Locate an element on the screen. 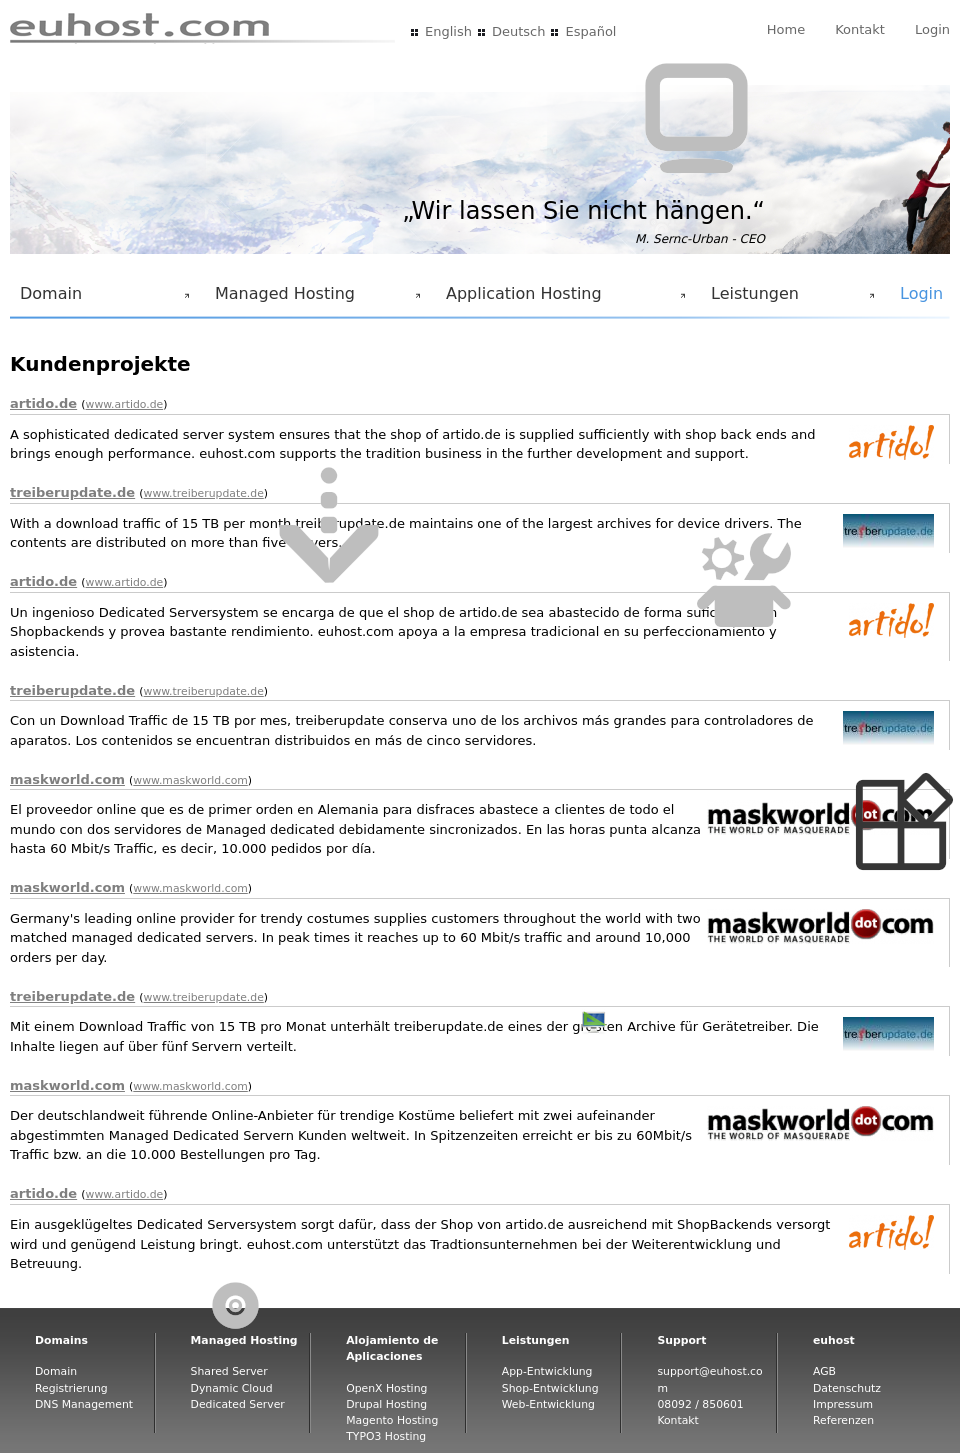  access miscellaneous settings or preferences is located at coordinates (744, 580).